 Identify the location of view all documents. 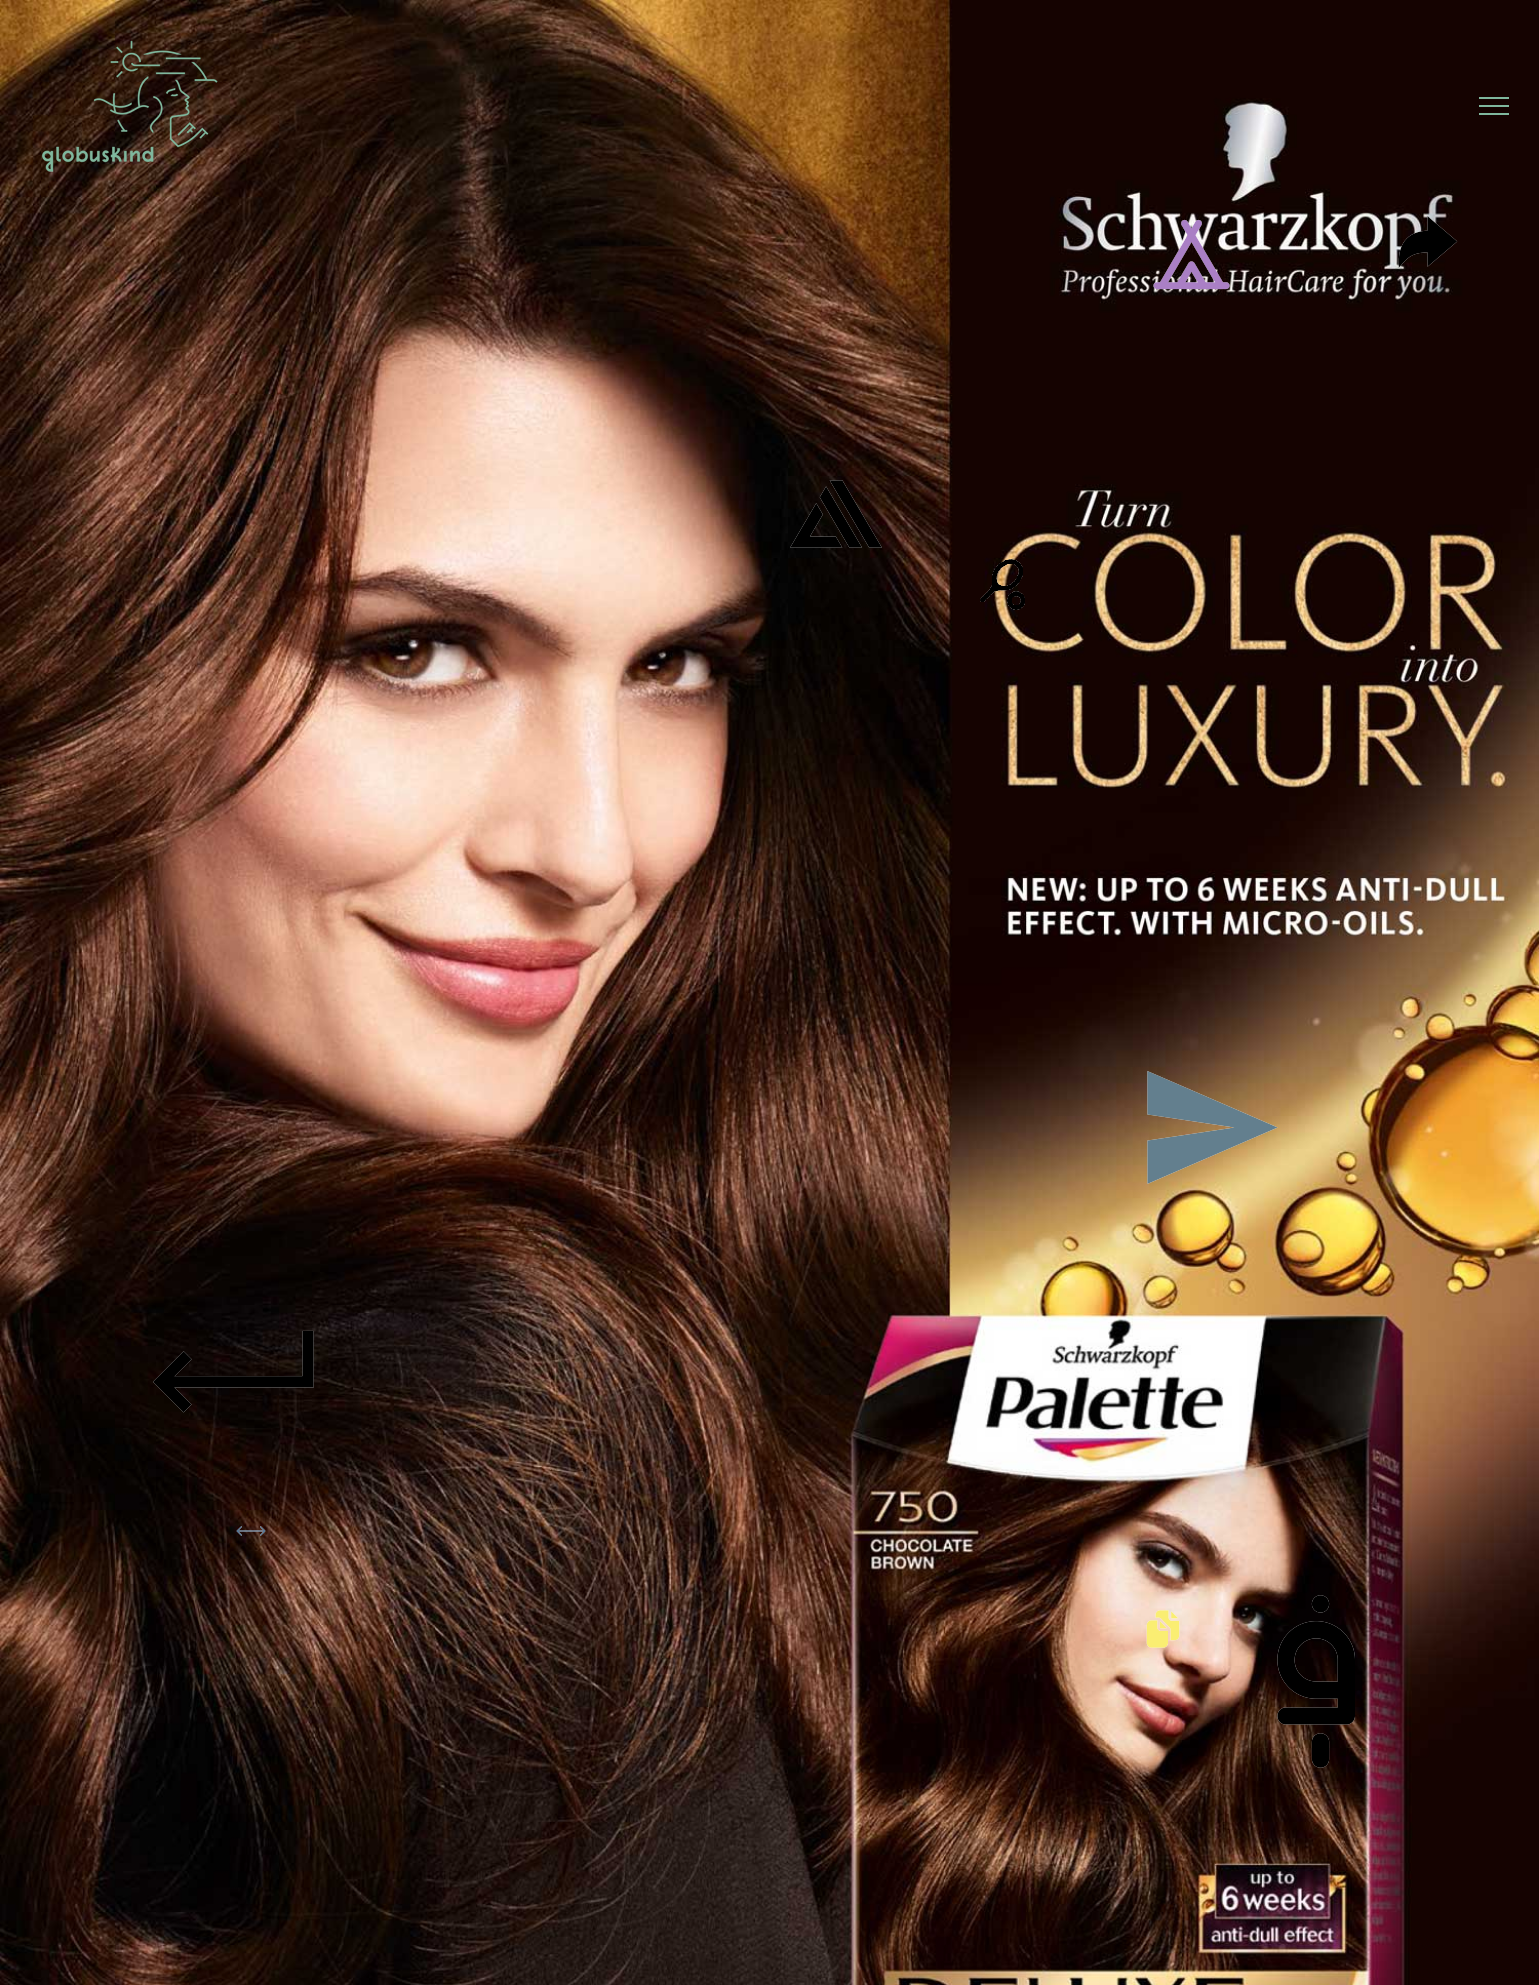
(1163, 1629).